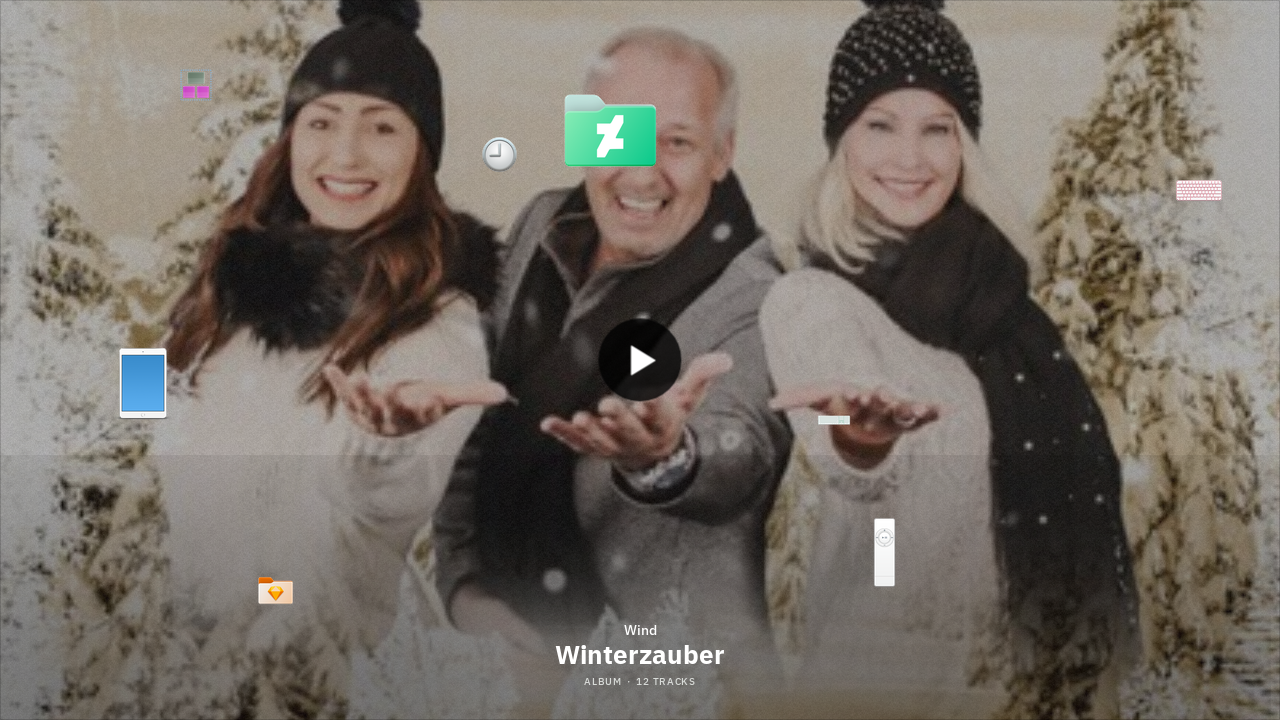  Describe the element at coordinates (884, 553) in the screenshot. I see `sync music to your iPod device` at that location.